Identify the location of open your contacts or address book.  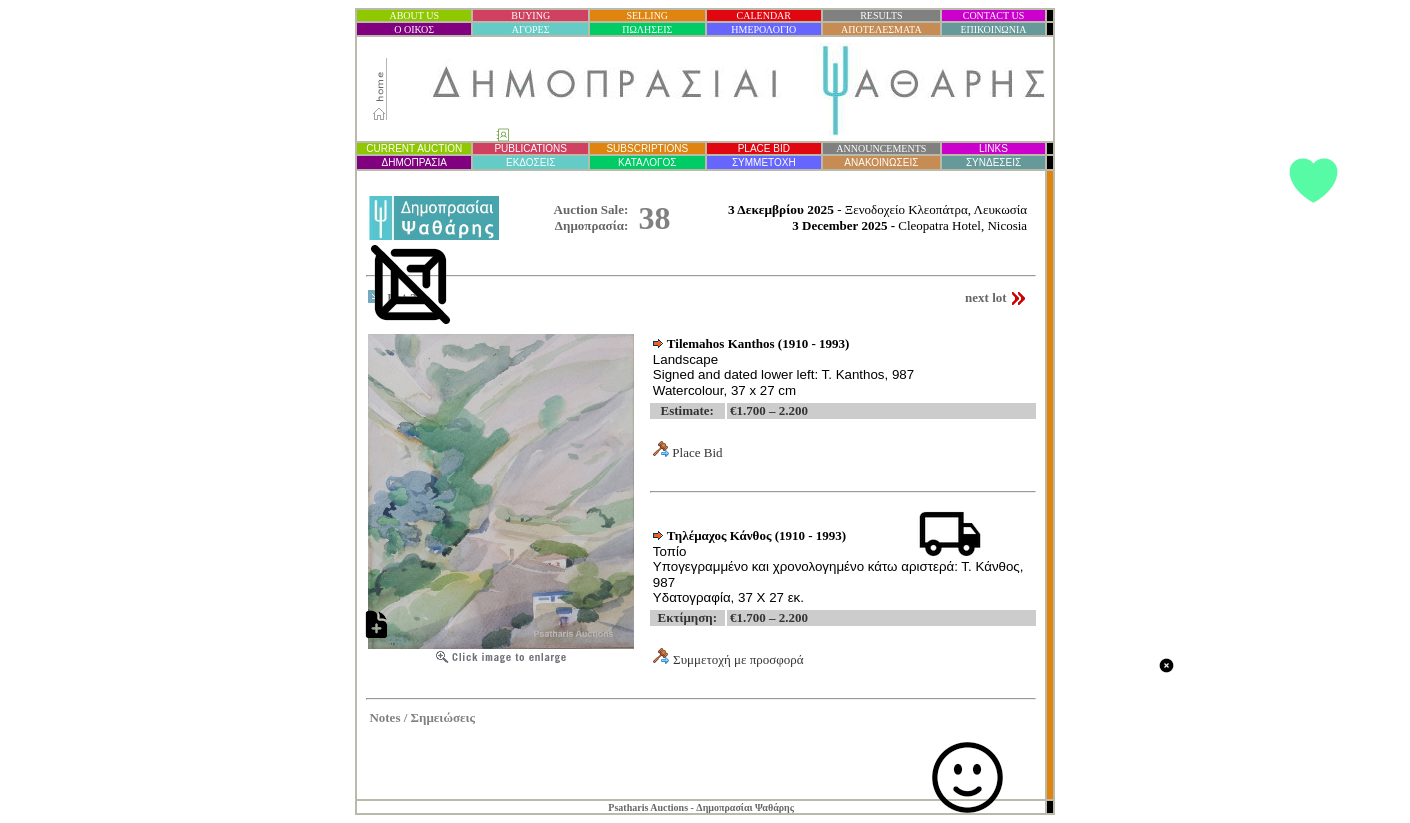
(503, 135).